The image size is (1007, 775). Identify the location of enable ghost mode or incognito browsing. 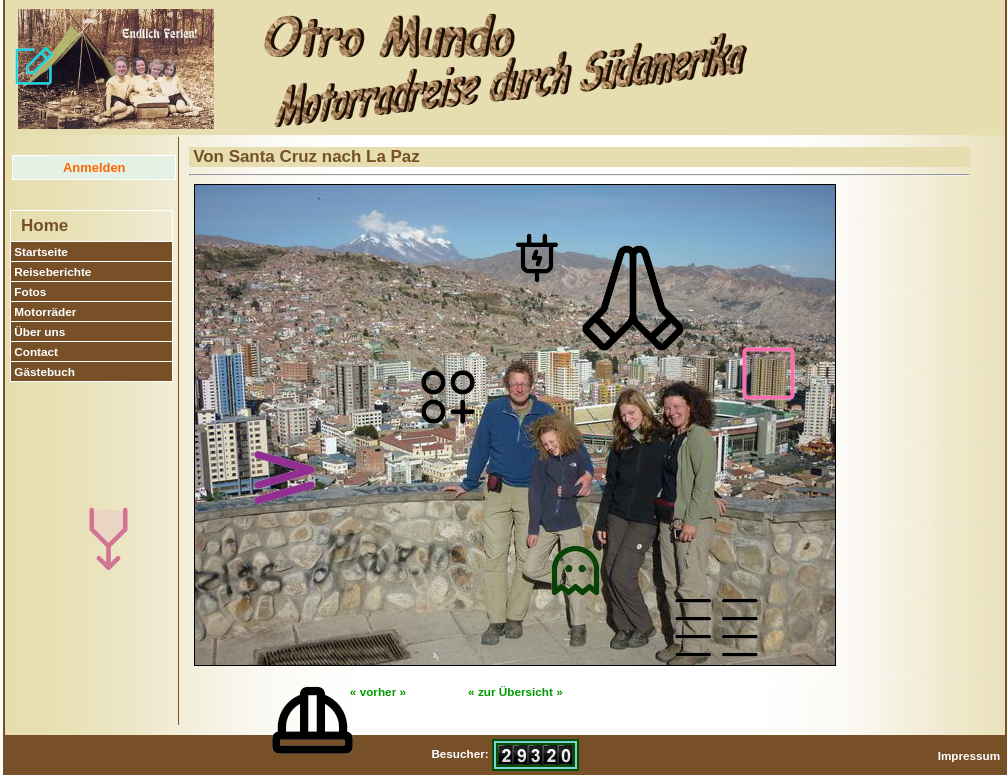
(575, 571).